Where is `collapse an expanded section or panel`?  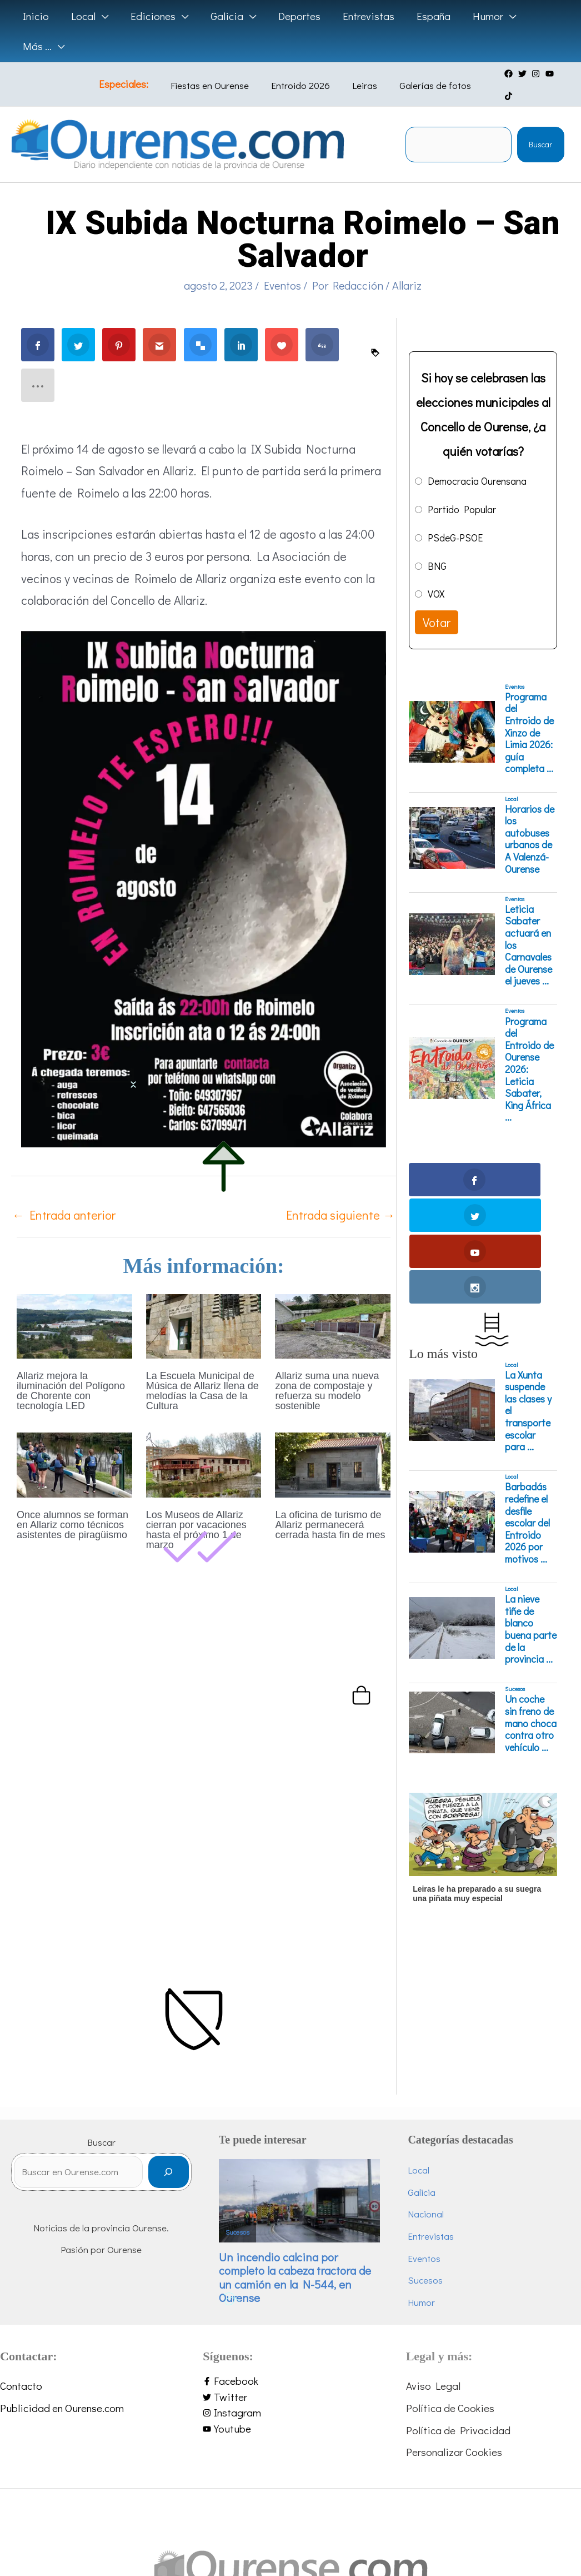 collapse an expanded section or panel is located at coordinates (133, 1085).